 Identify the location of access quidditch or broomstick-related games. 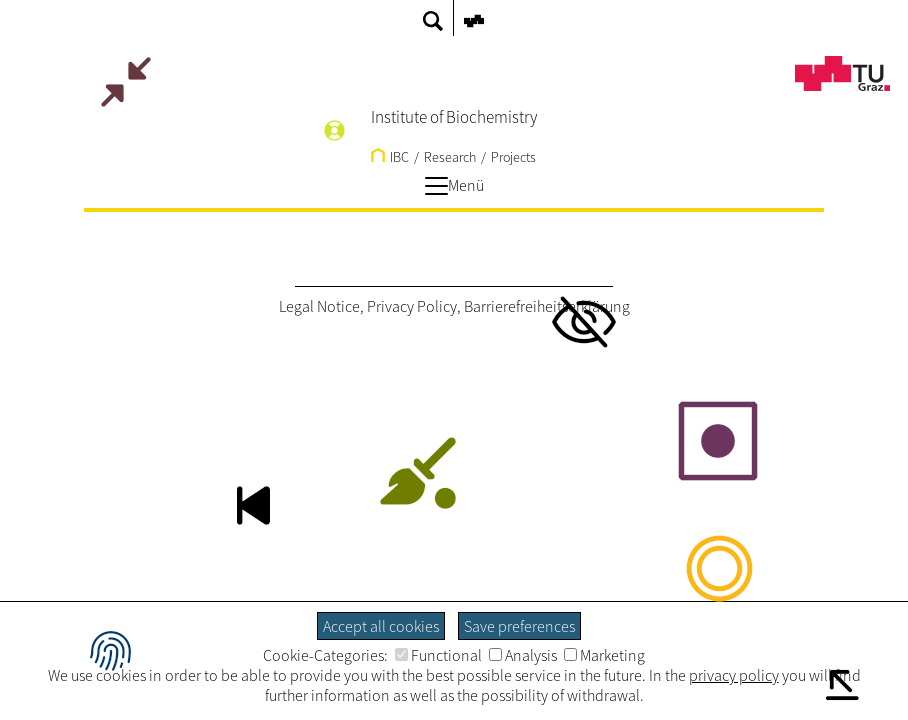
(418, 471).